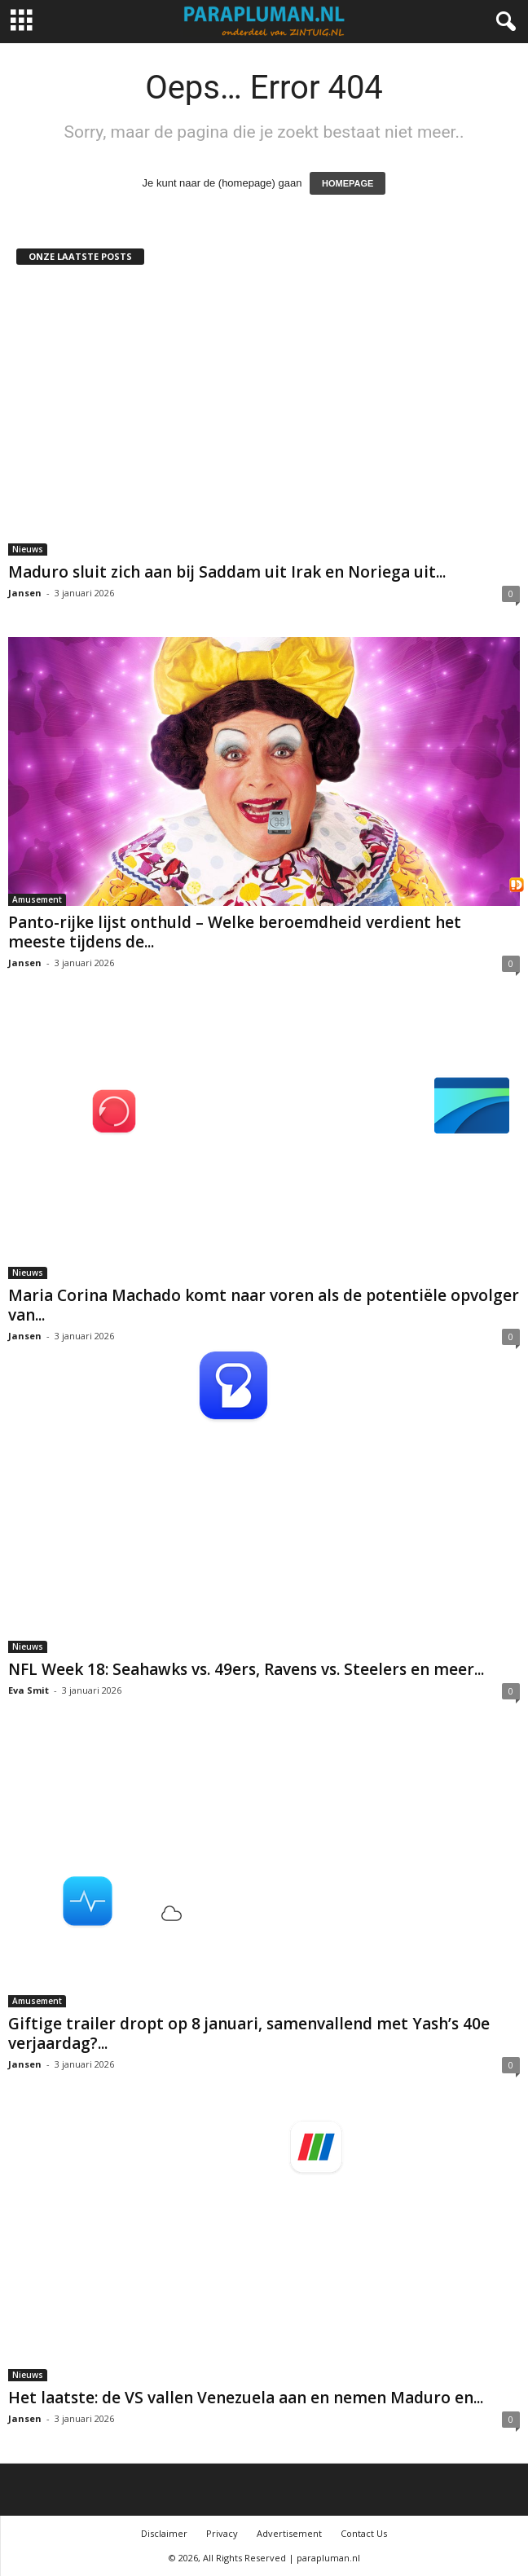 This screenshot has height=2576, width=528. Describe the element at coordinates (316, 2147) in the screenshot. I see `open ParaView application` at that location.